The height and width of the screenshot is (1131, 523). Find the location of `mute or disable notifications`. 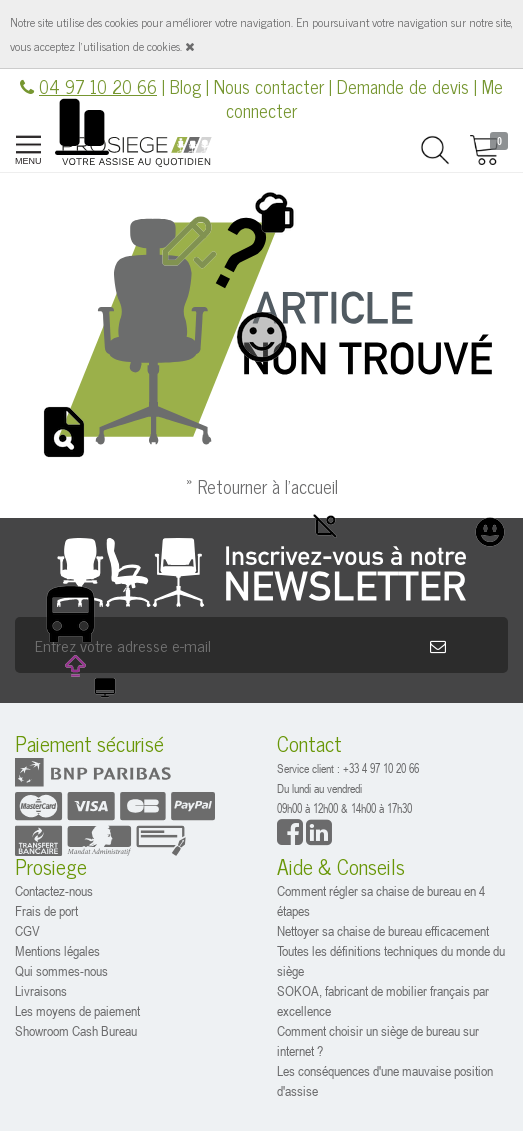

mute or disable notifications is located at coordinates (325, 526).